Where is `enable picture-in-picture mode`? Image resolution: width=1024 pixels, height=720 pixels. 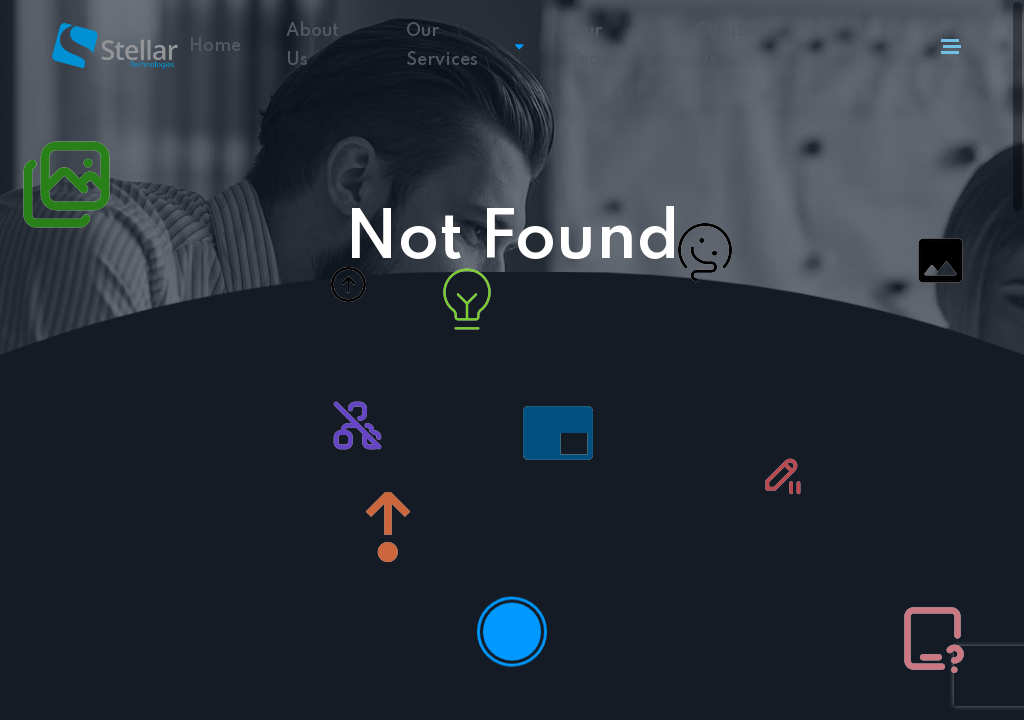 enable picture-in-picture mode is located at coordinates (558, 433).